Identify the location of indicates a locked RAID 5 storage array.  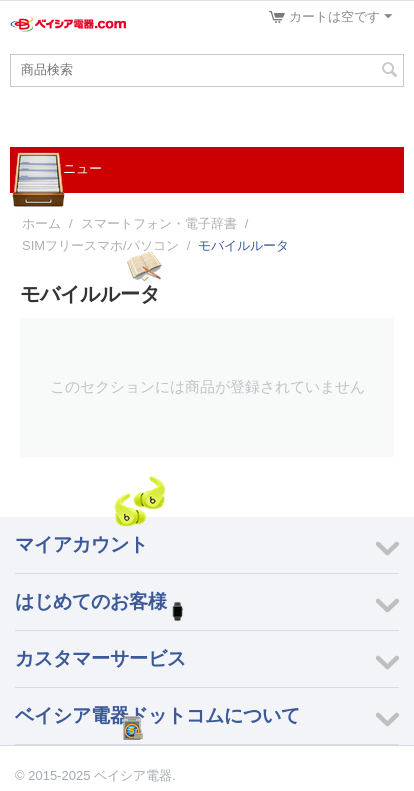
(132, 728).